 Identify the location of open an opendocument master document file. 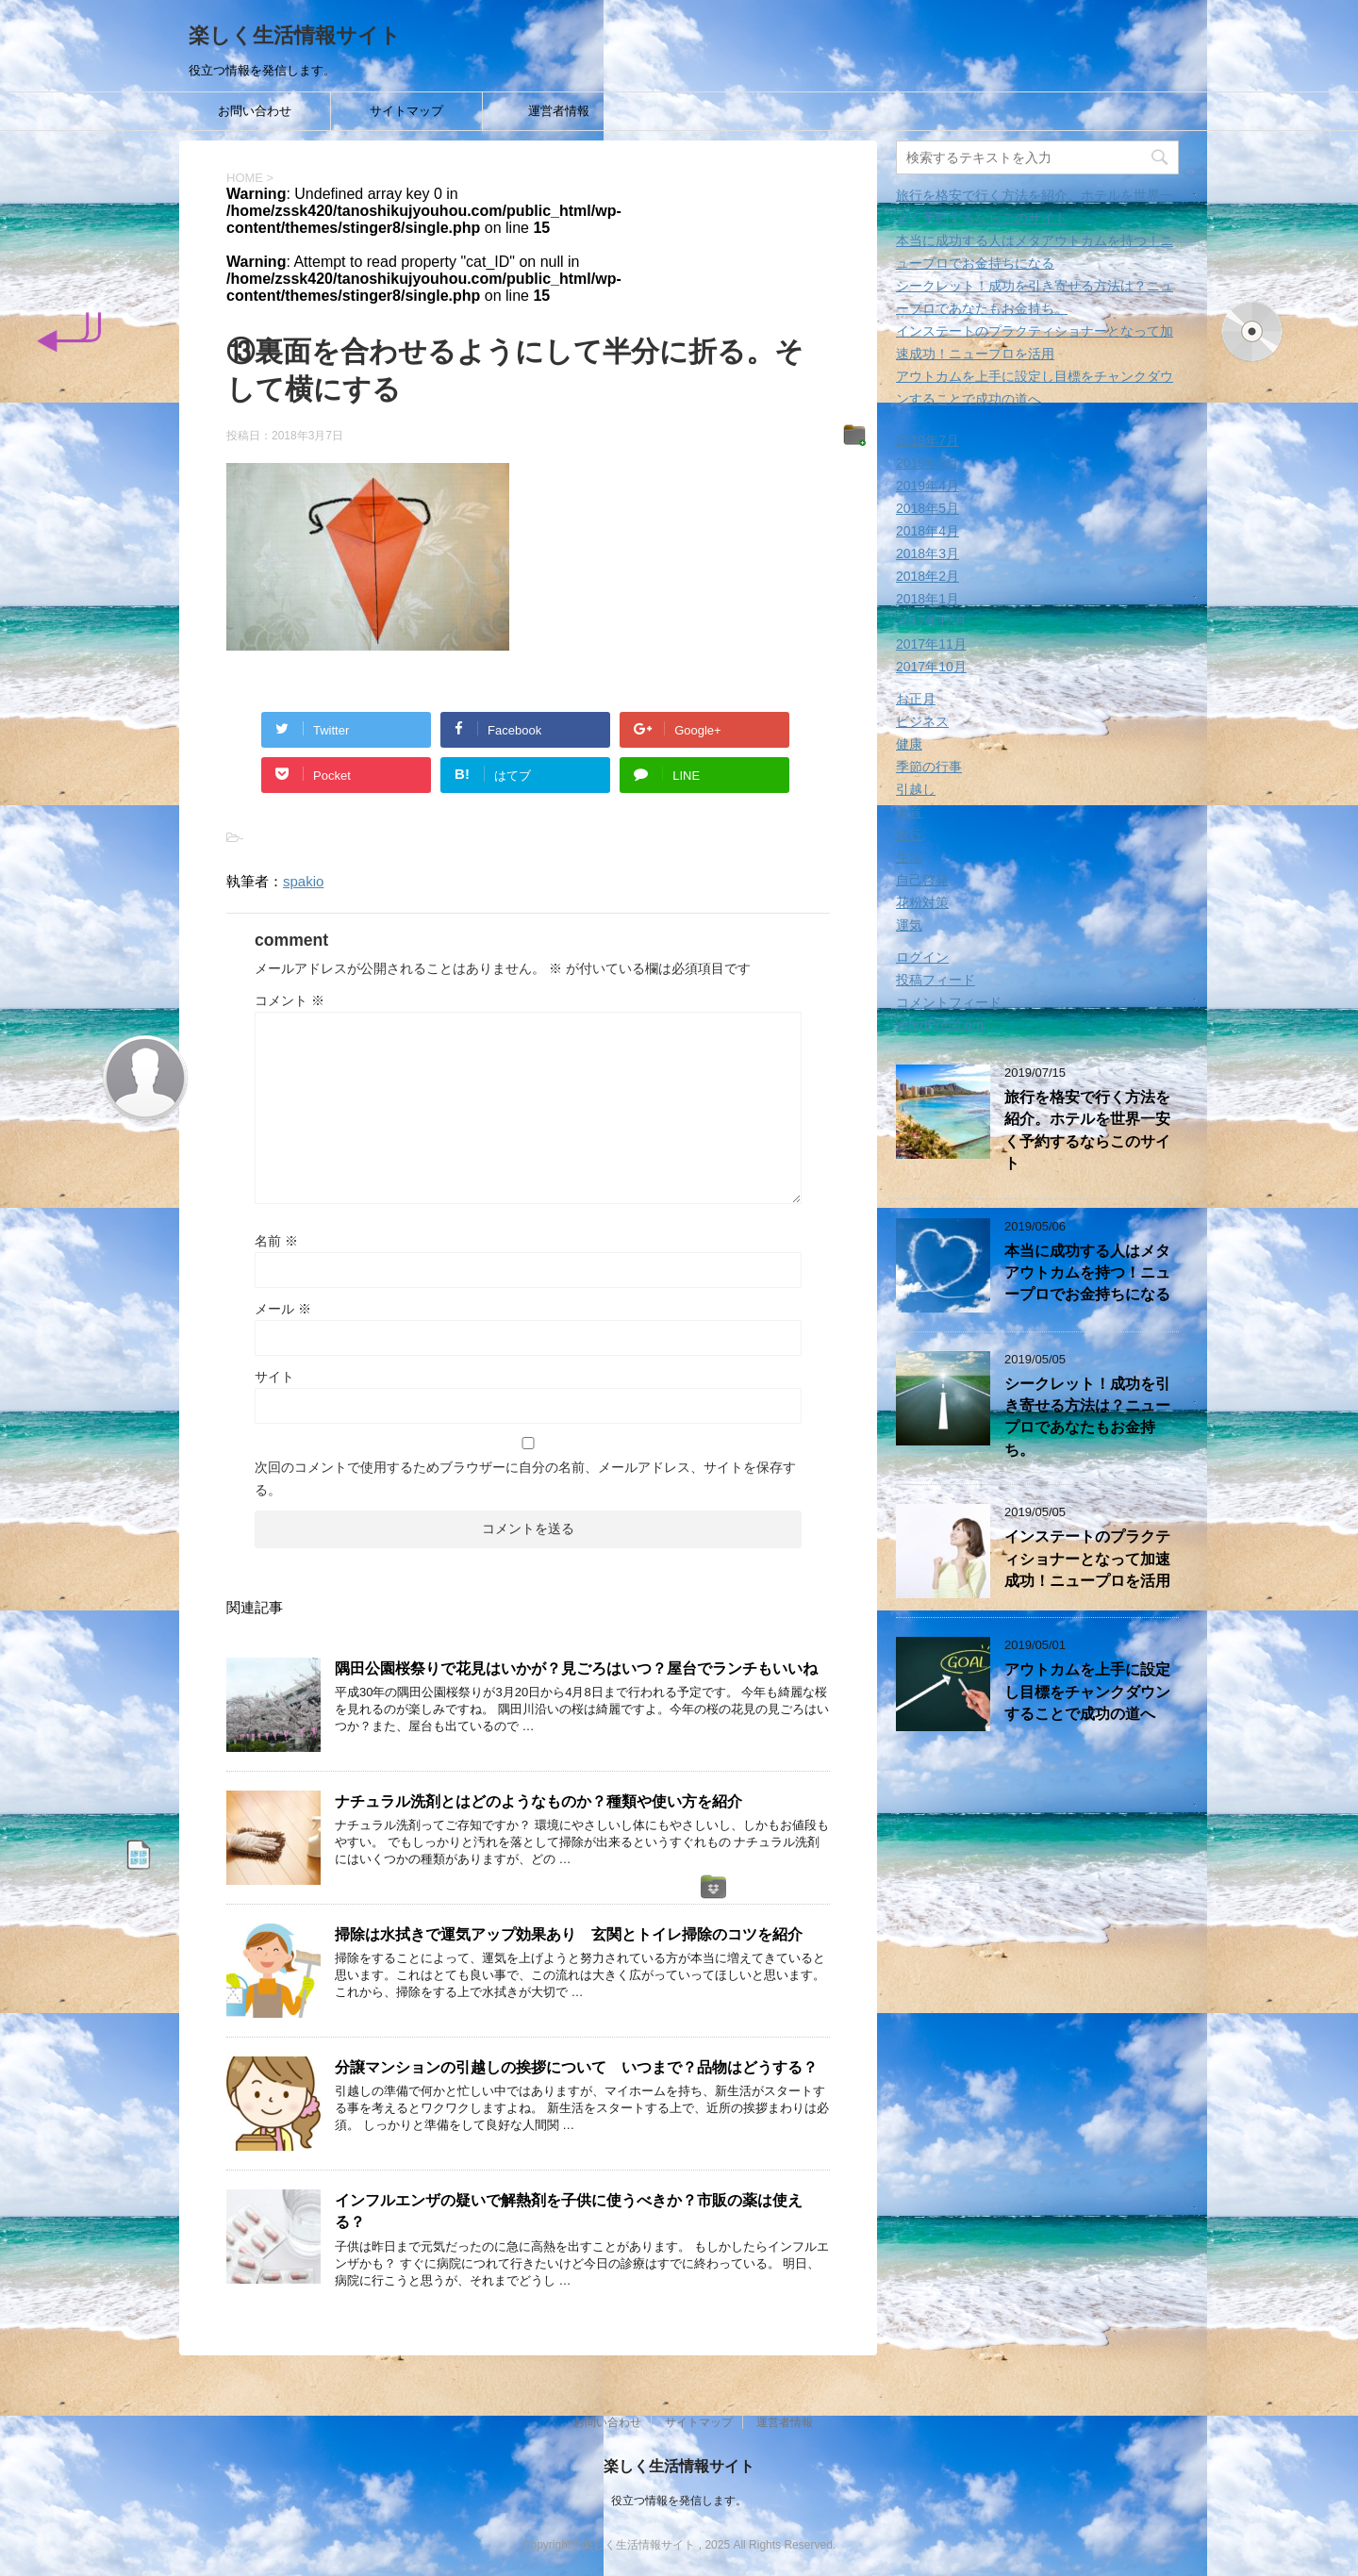
(139, 1855).